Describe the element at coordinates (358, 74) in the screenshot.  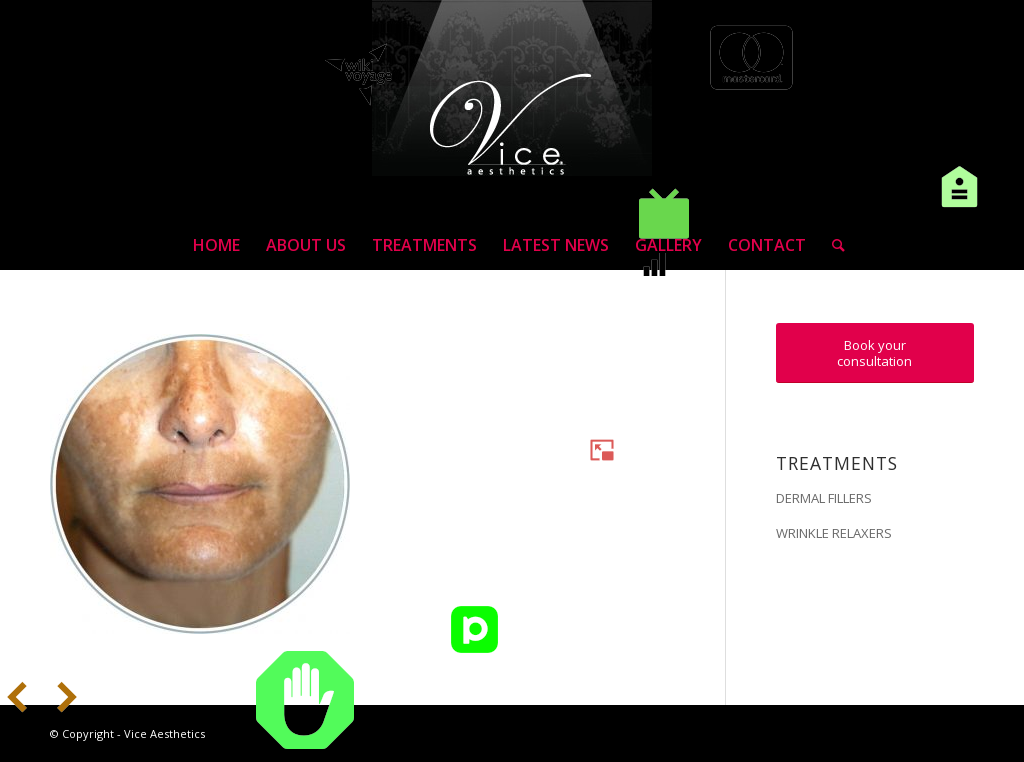
I see `open wikivoyage travel guide` at that location.